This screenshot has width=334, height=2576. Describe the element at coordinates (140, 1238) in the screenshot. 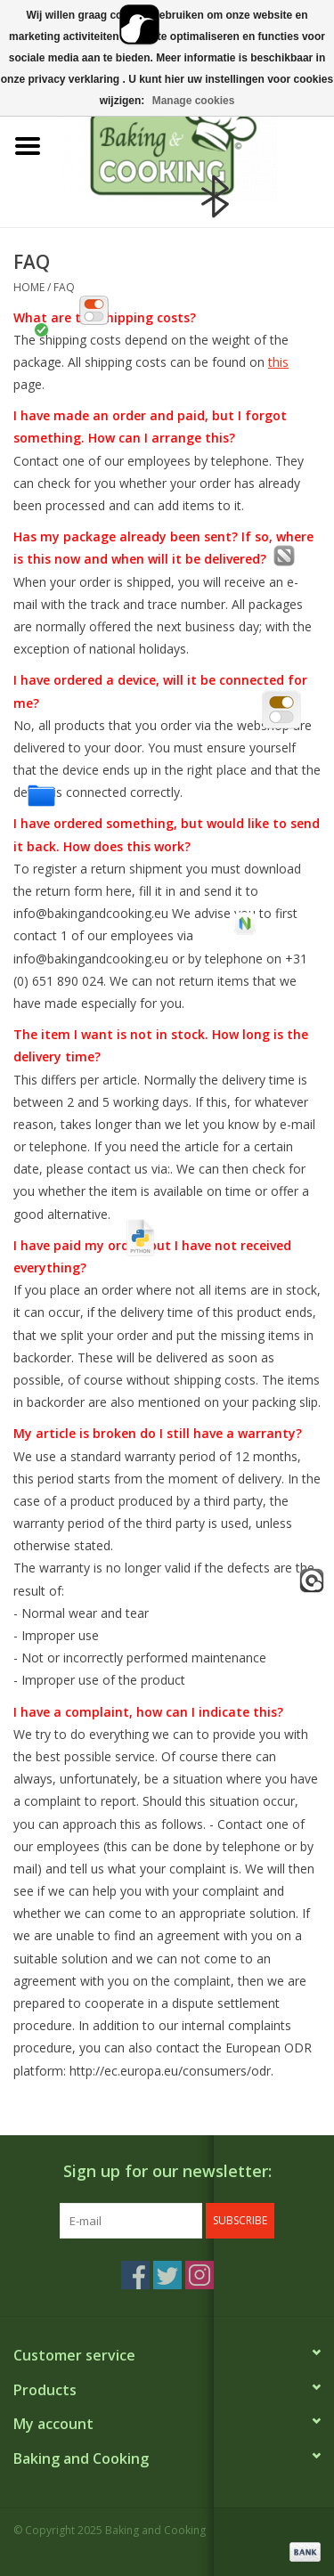

I see `a python source code file` at that location.